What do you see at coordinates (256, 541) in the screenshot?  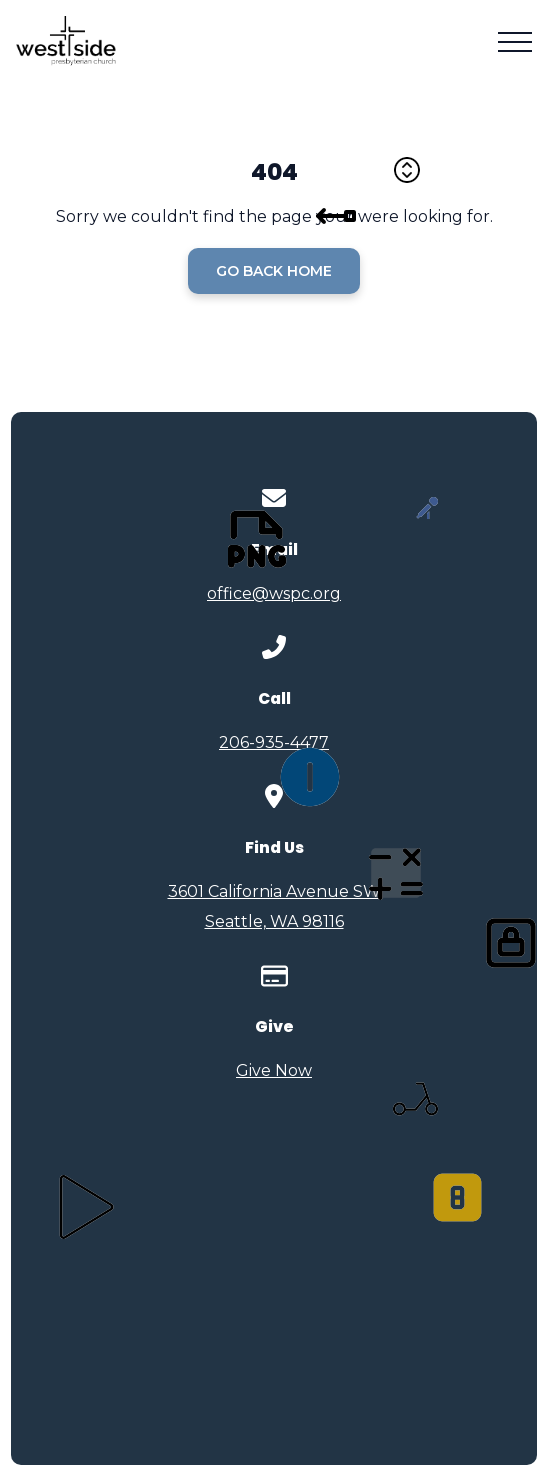 I see `a png image file` at bounding box center [256, 541].